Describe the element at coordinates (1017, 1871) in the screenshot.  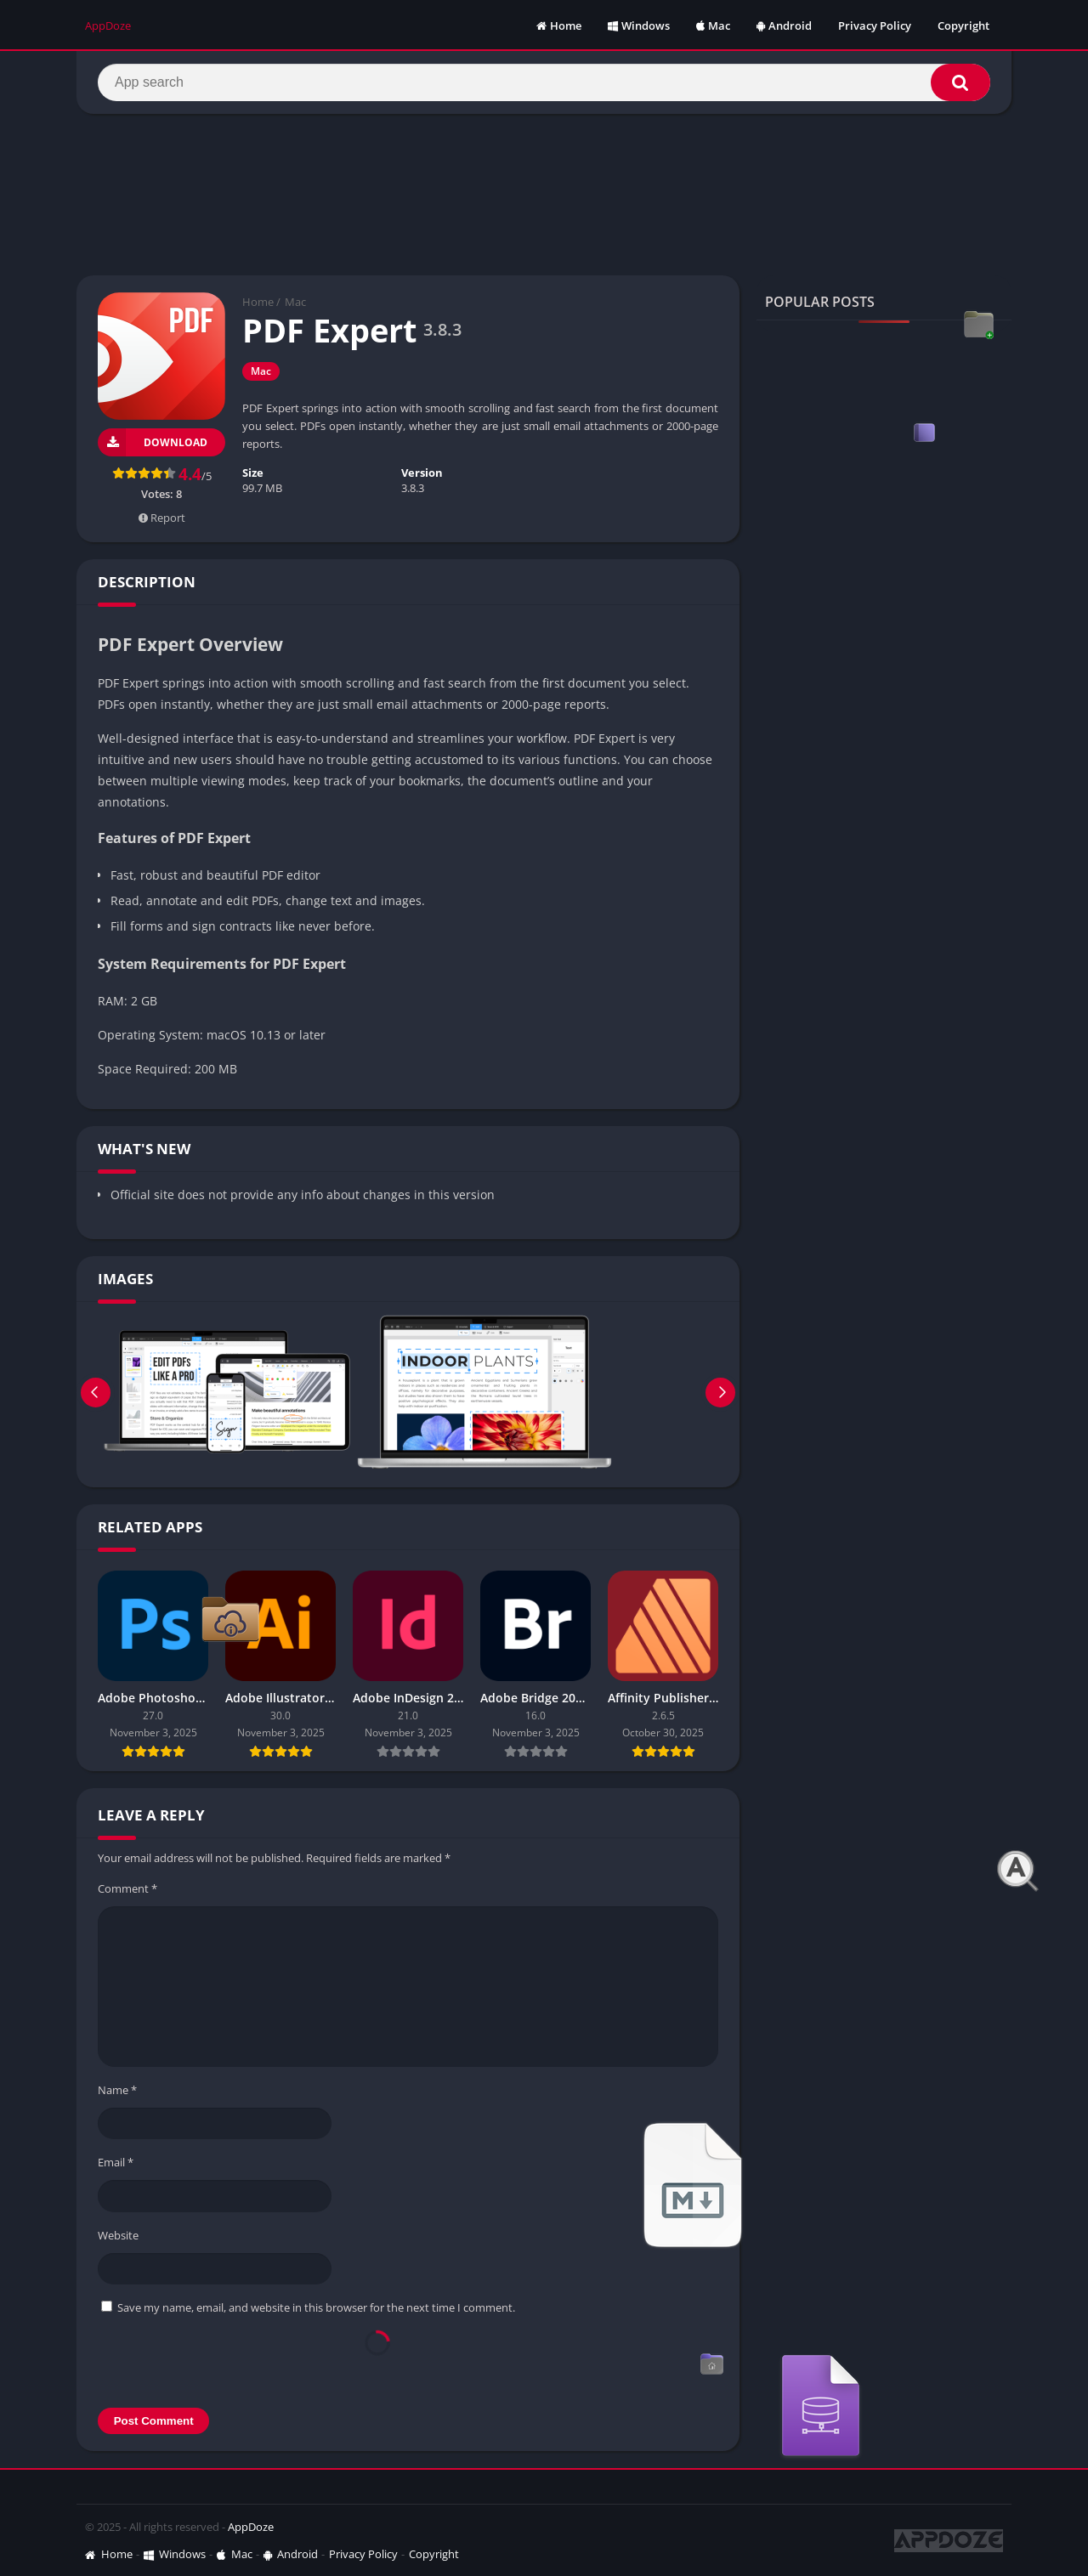
I see `search within file contents` at that location.